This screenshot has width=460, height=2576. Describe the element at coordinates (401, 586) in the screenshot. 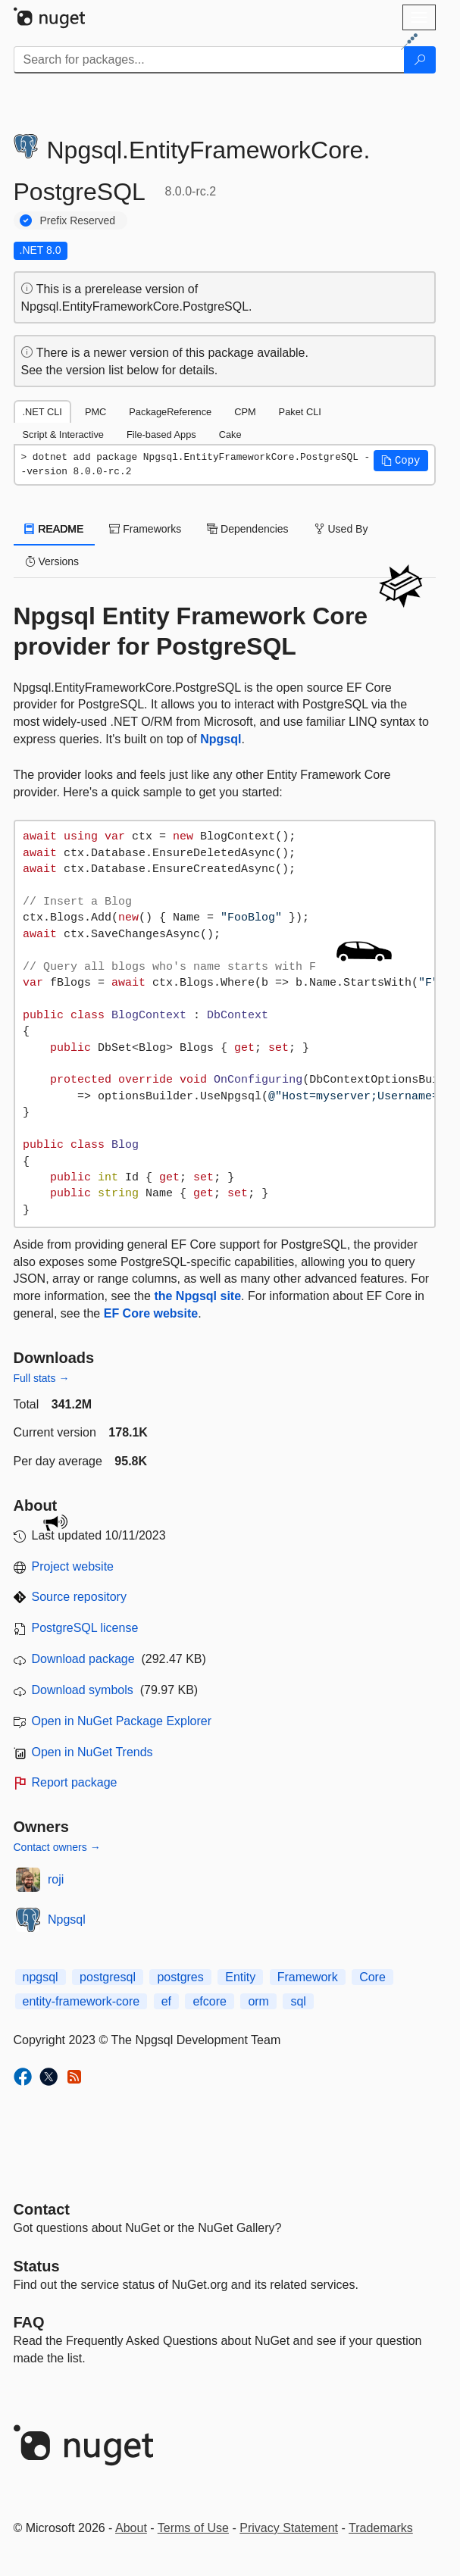

I see `indicates a gold bar or treasure reward` at that location.